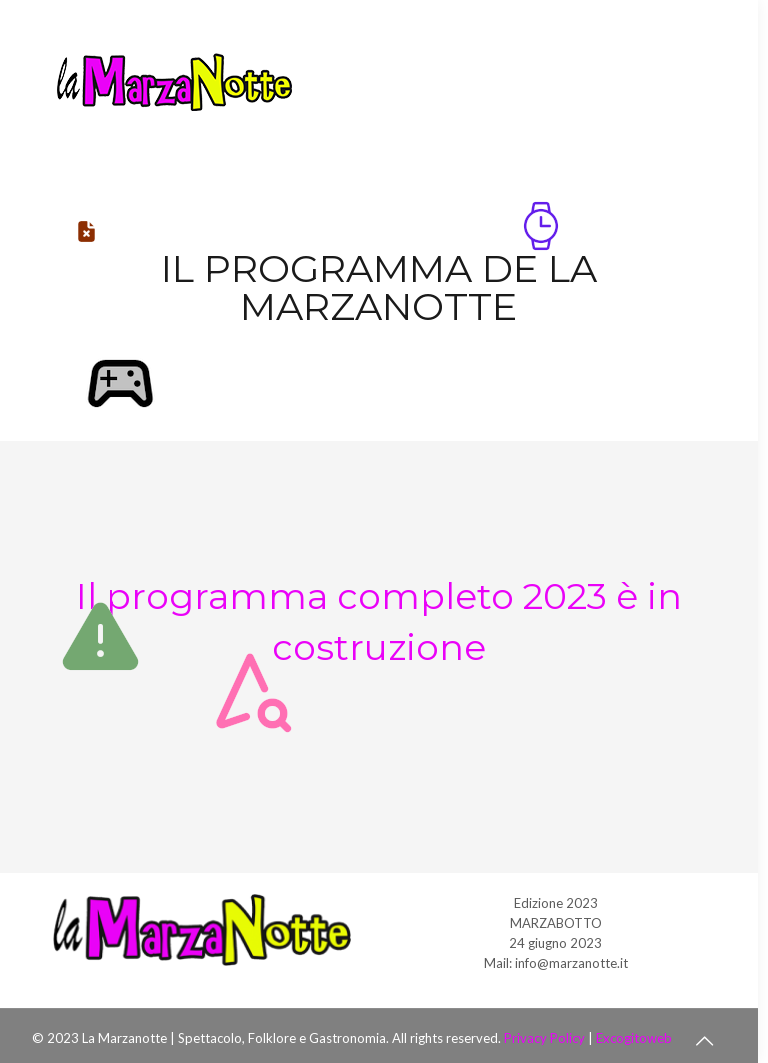 This screenshot has width=768, height=1063. I want to click on indicates a warning or alert that requires attention, so click(100, 635).